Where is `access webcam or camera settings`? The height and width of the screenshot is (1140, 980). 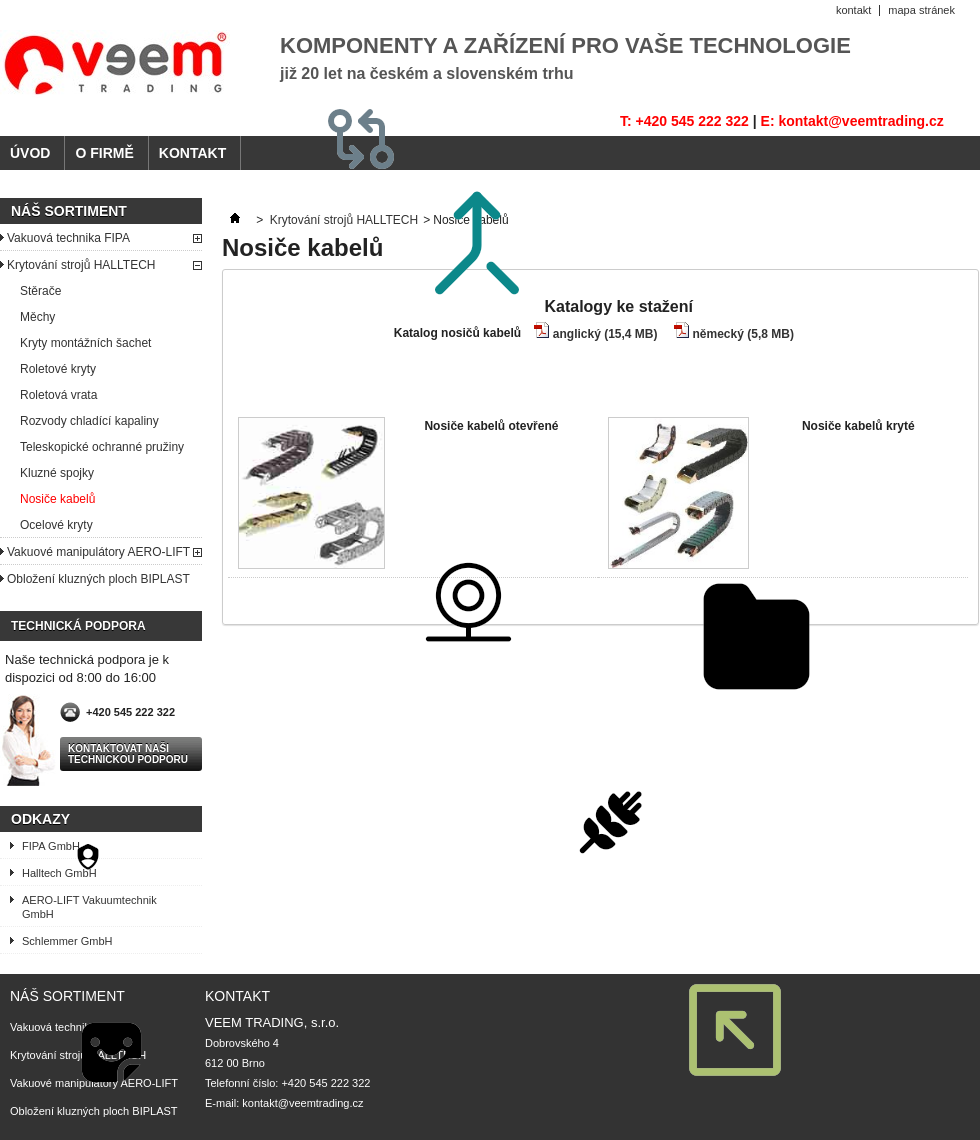
access webcam or camera settings is located at coordinates (468, 605).